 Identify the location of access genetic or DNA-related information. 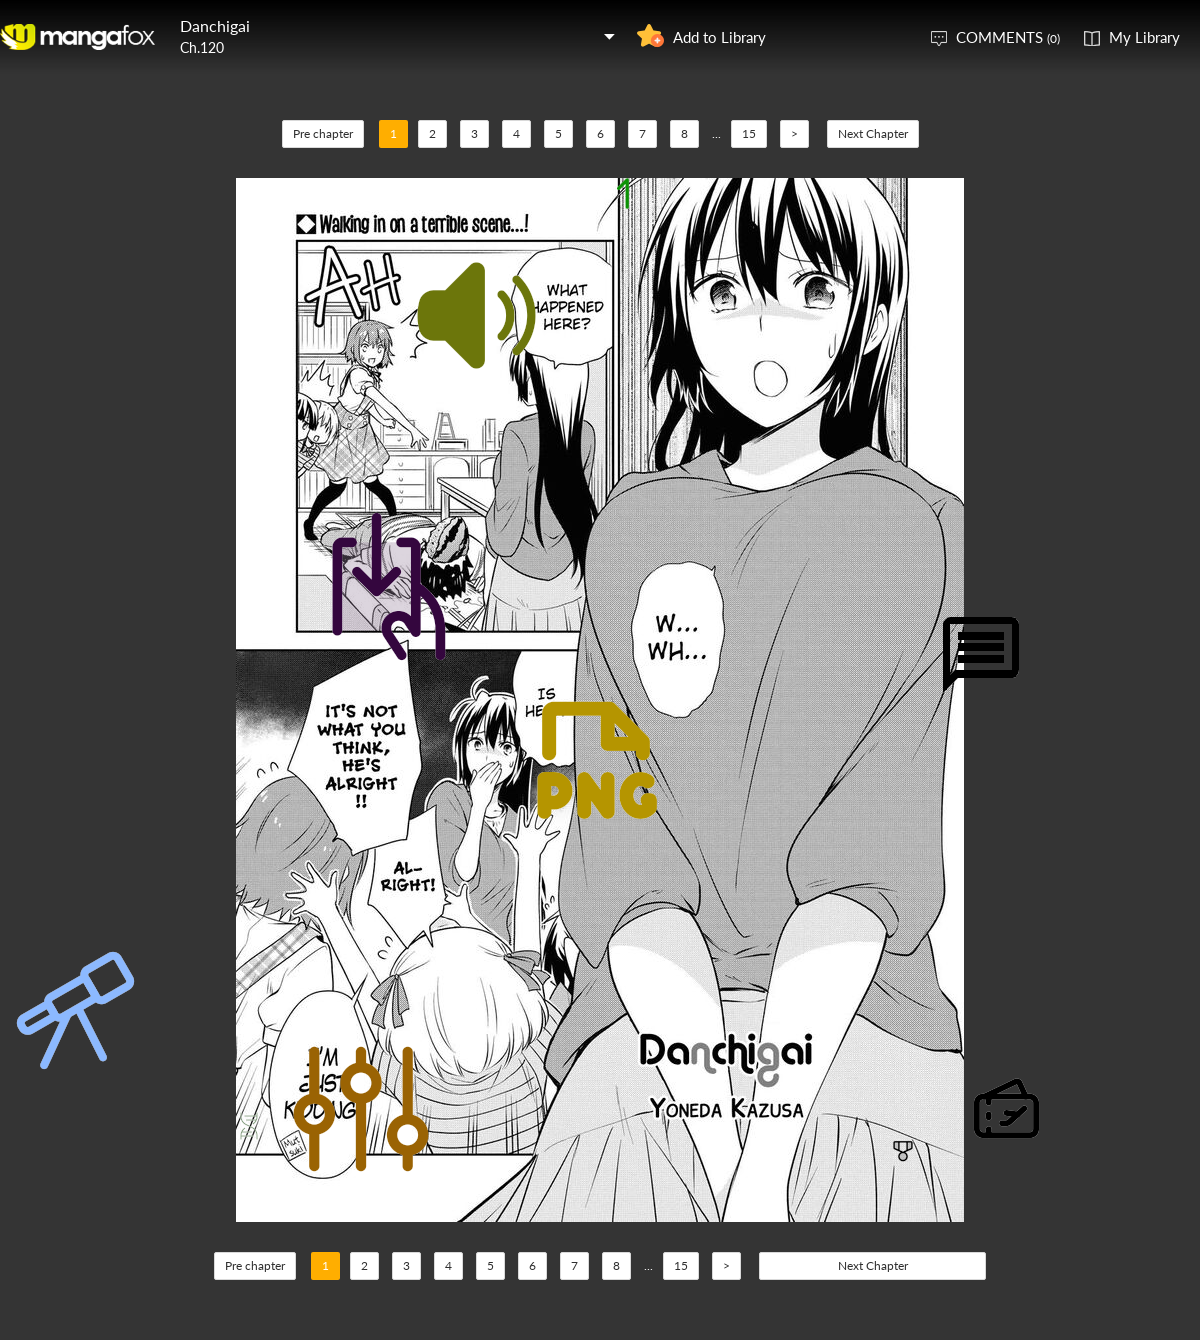
(249, 1126).